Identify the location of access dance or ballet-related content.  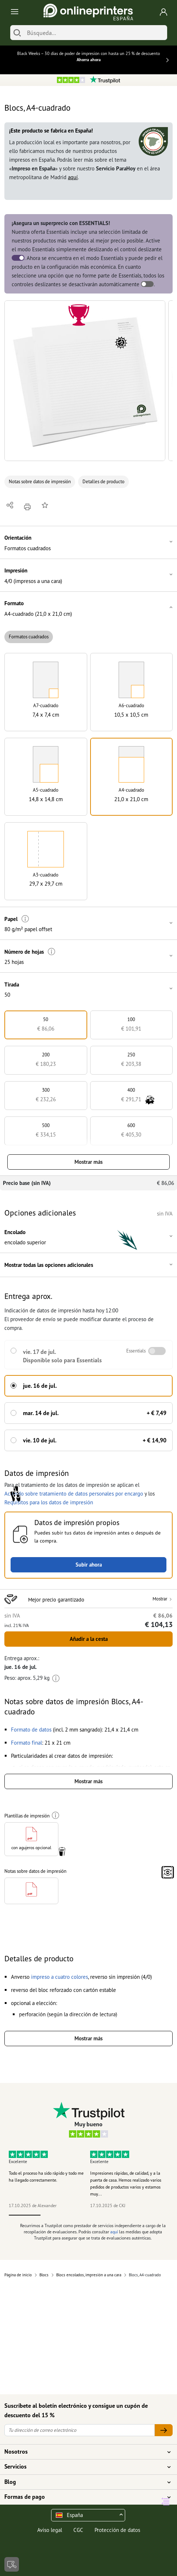
(15, 1494).